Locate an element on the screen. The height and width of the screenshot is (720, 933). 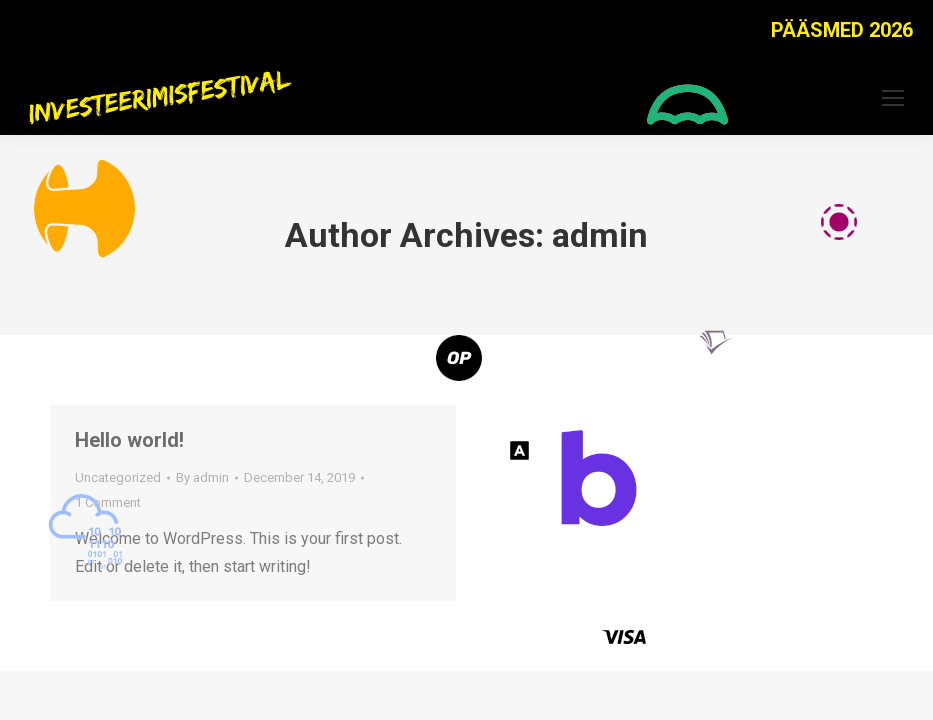
switch input method or keyboard language is located at coordinates (519, 450).